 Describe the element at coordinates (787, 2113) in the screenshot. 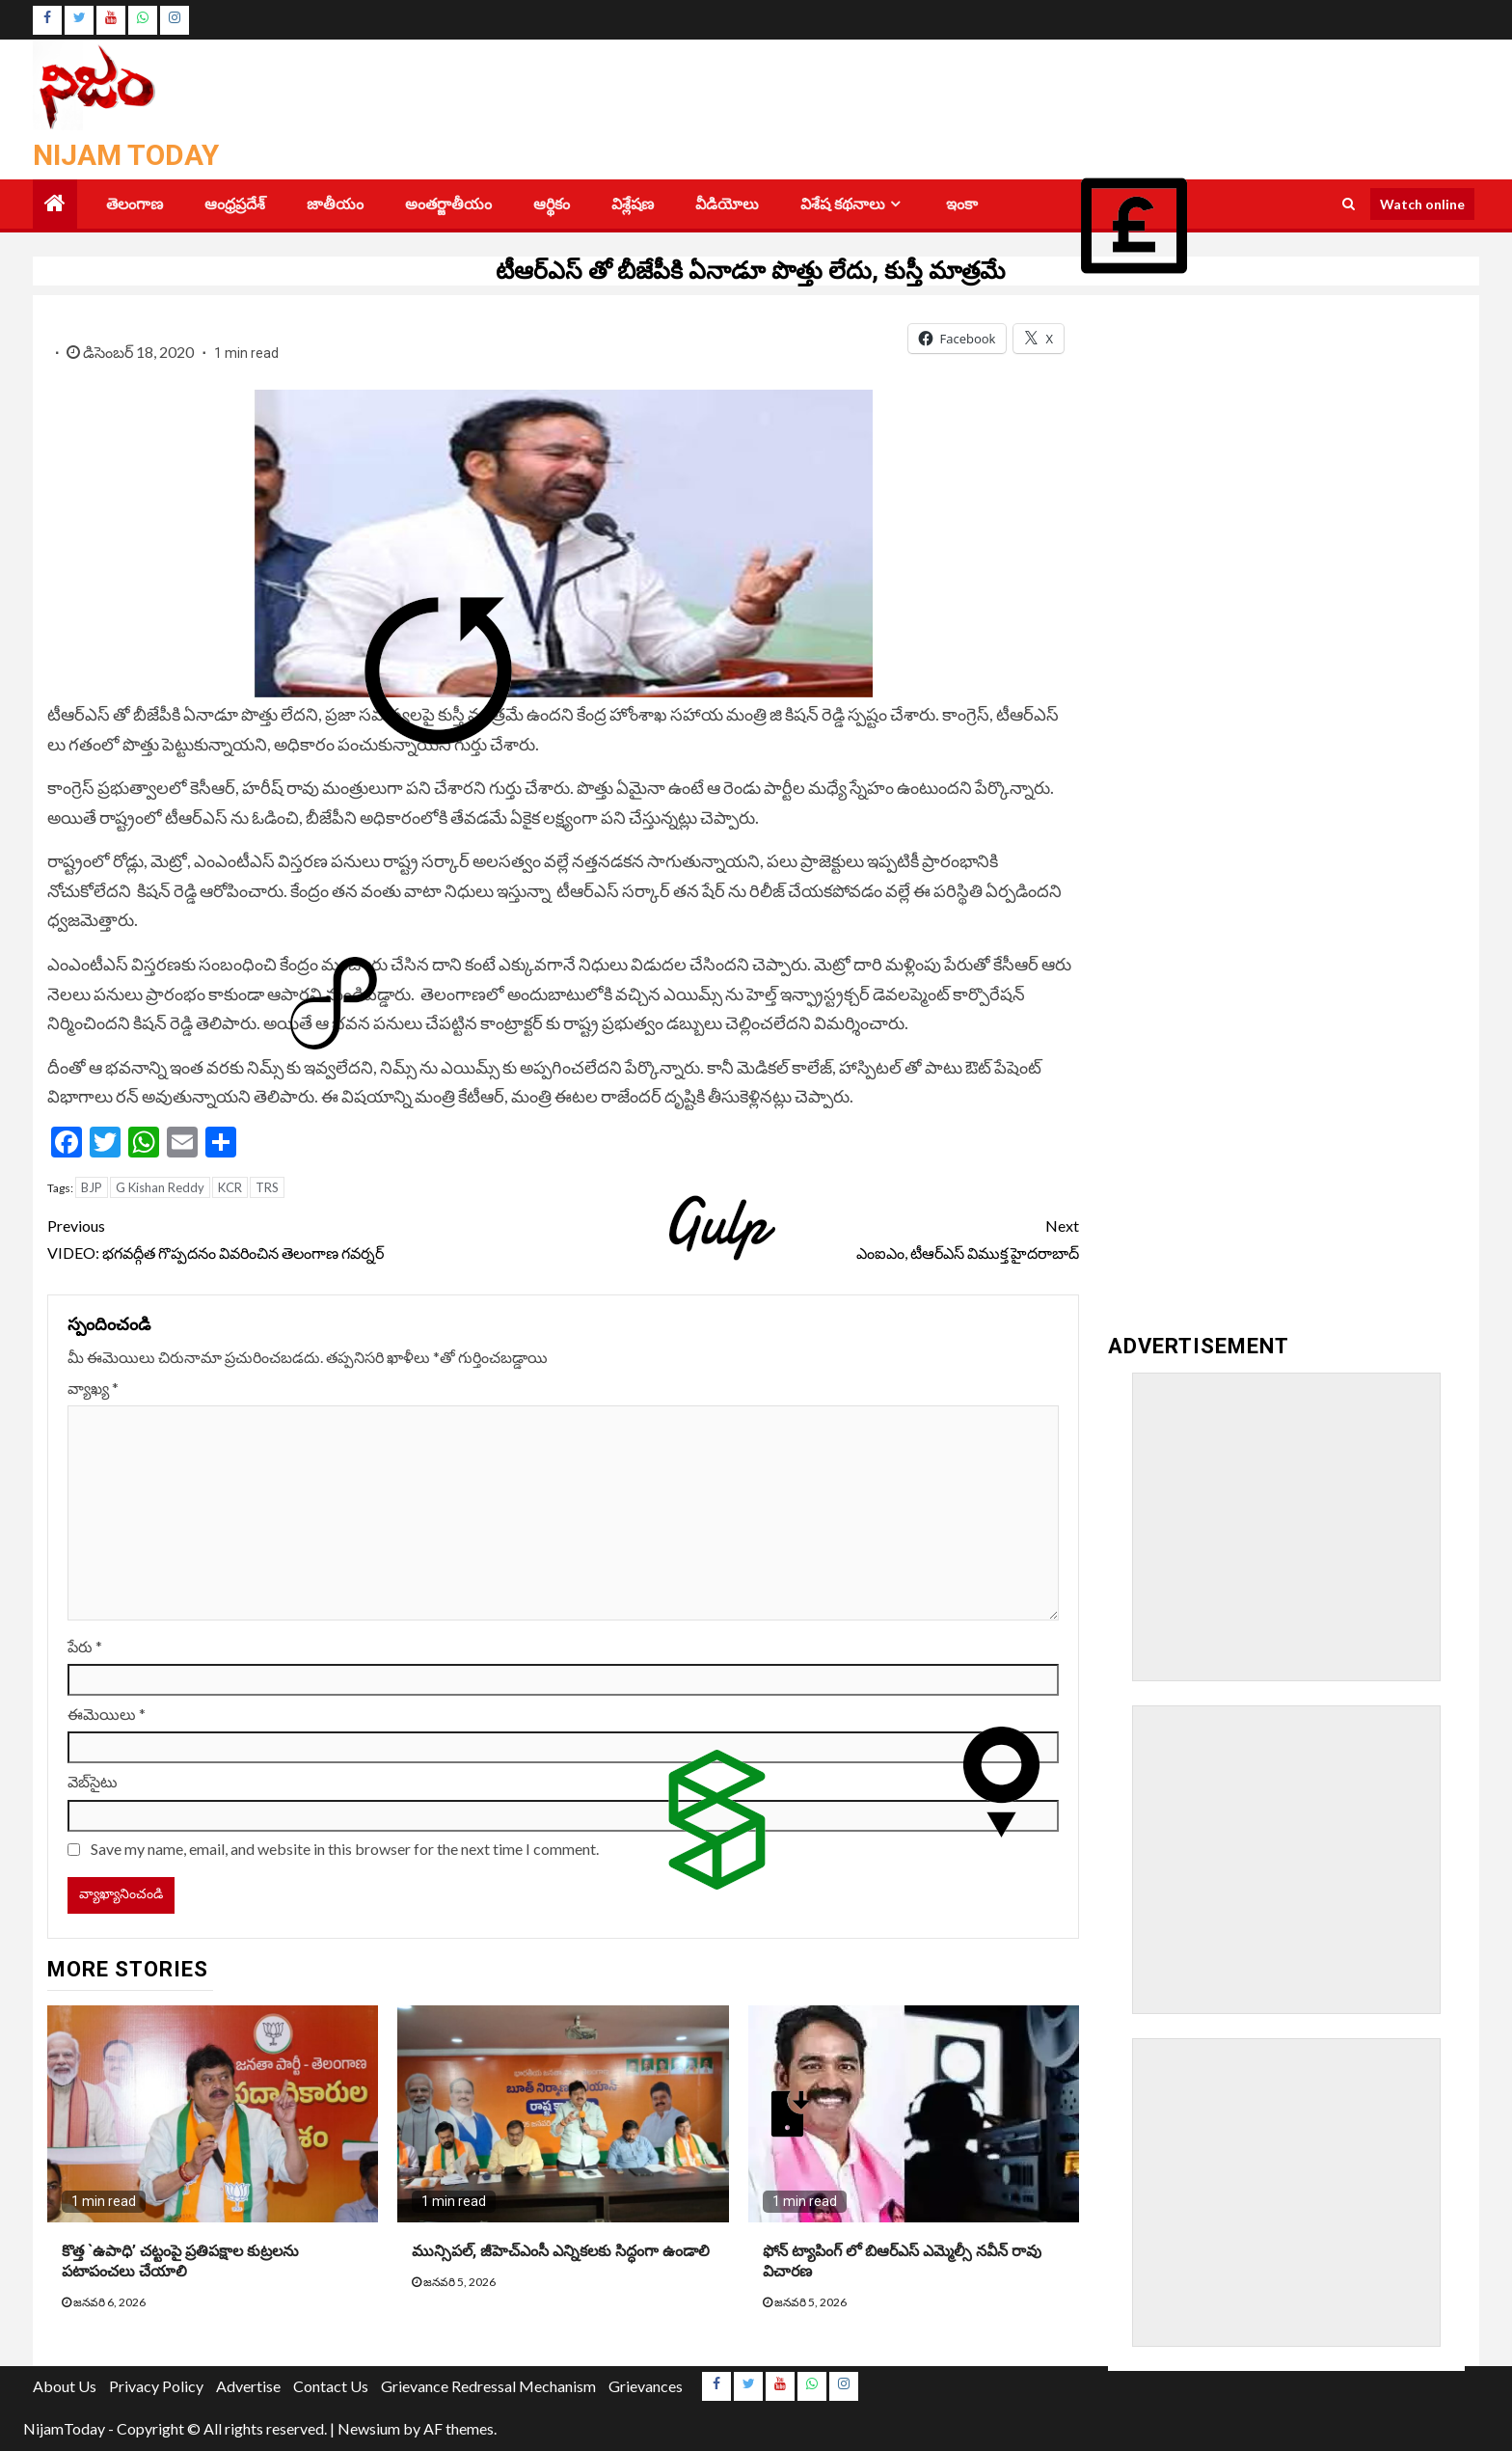

I see `download app to mobile device` at that location.